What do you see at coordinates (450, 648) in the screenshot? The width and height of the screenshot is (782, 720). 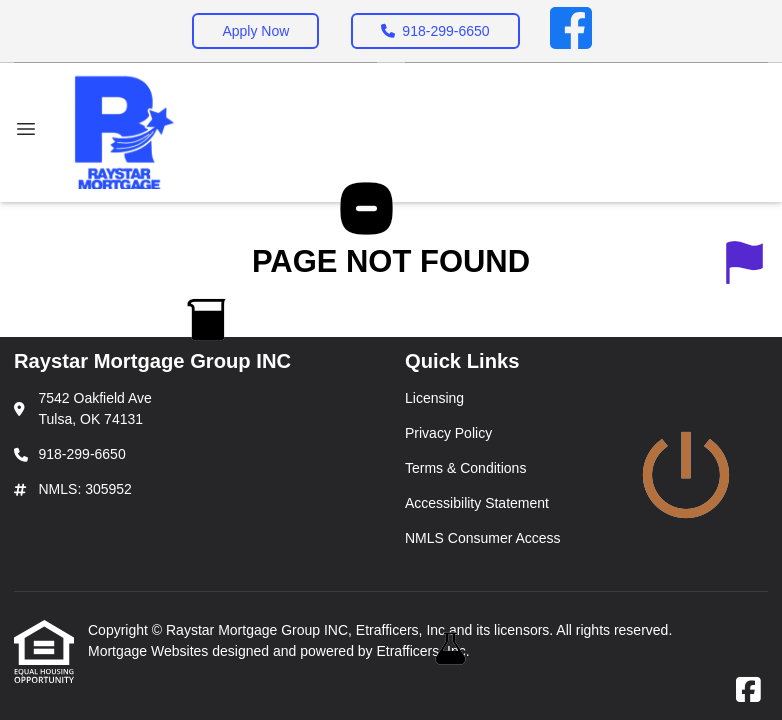 I see `access lab or experimental features` at bounding box center [450, 648].